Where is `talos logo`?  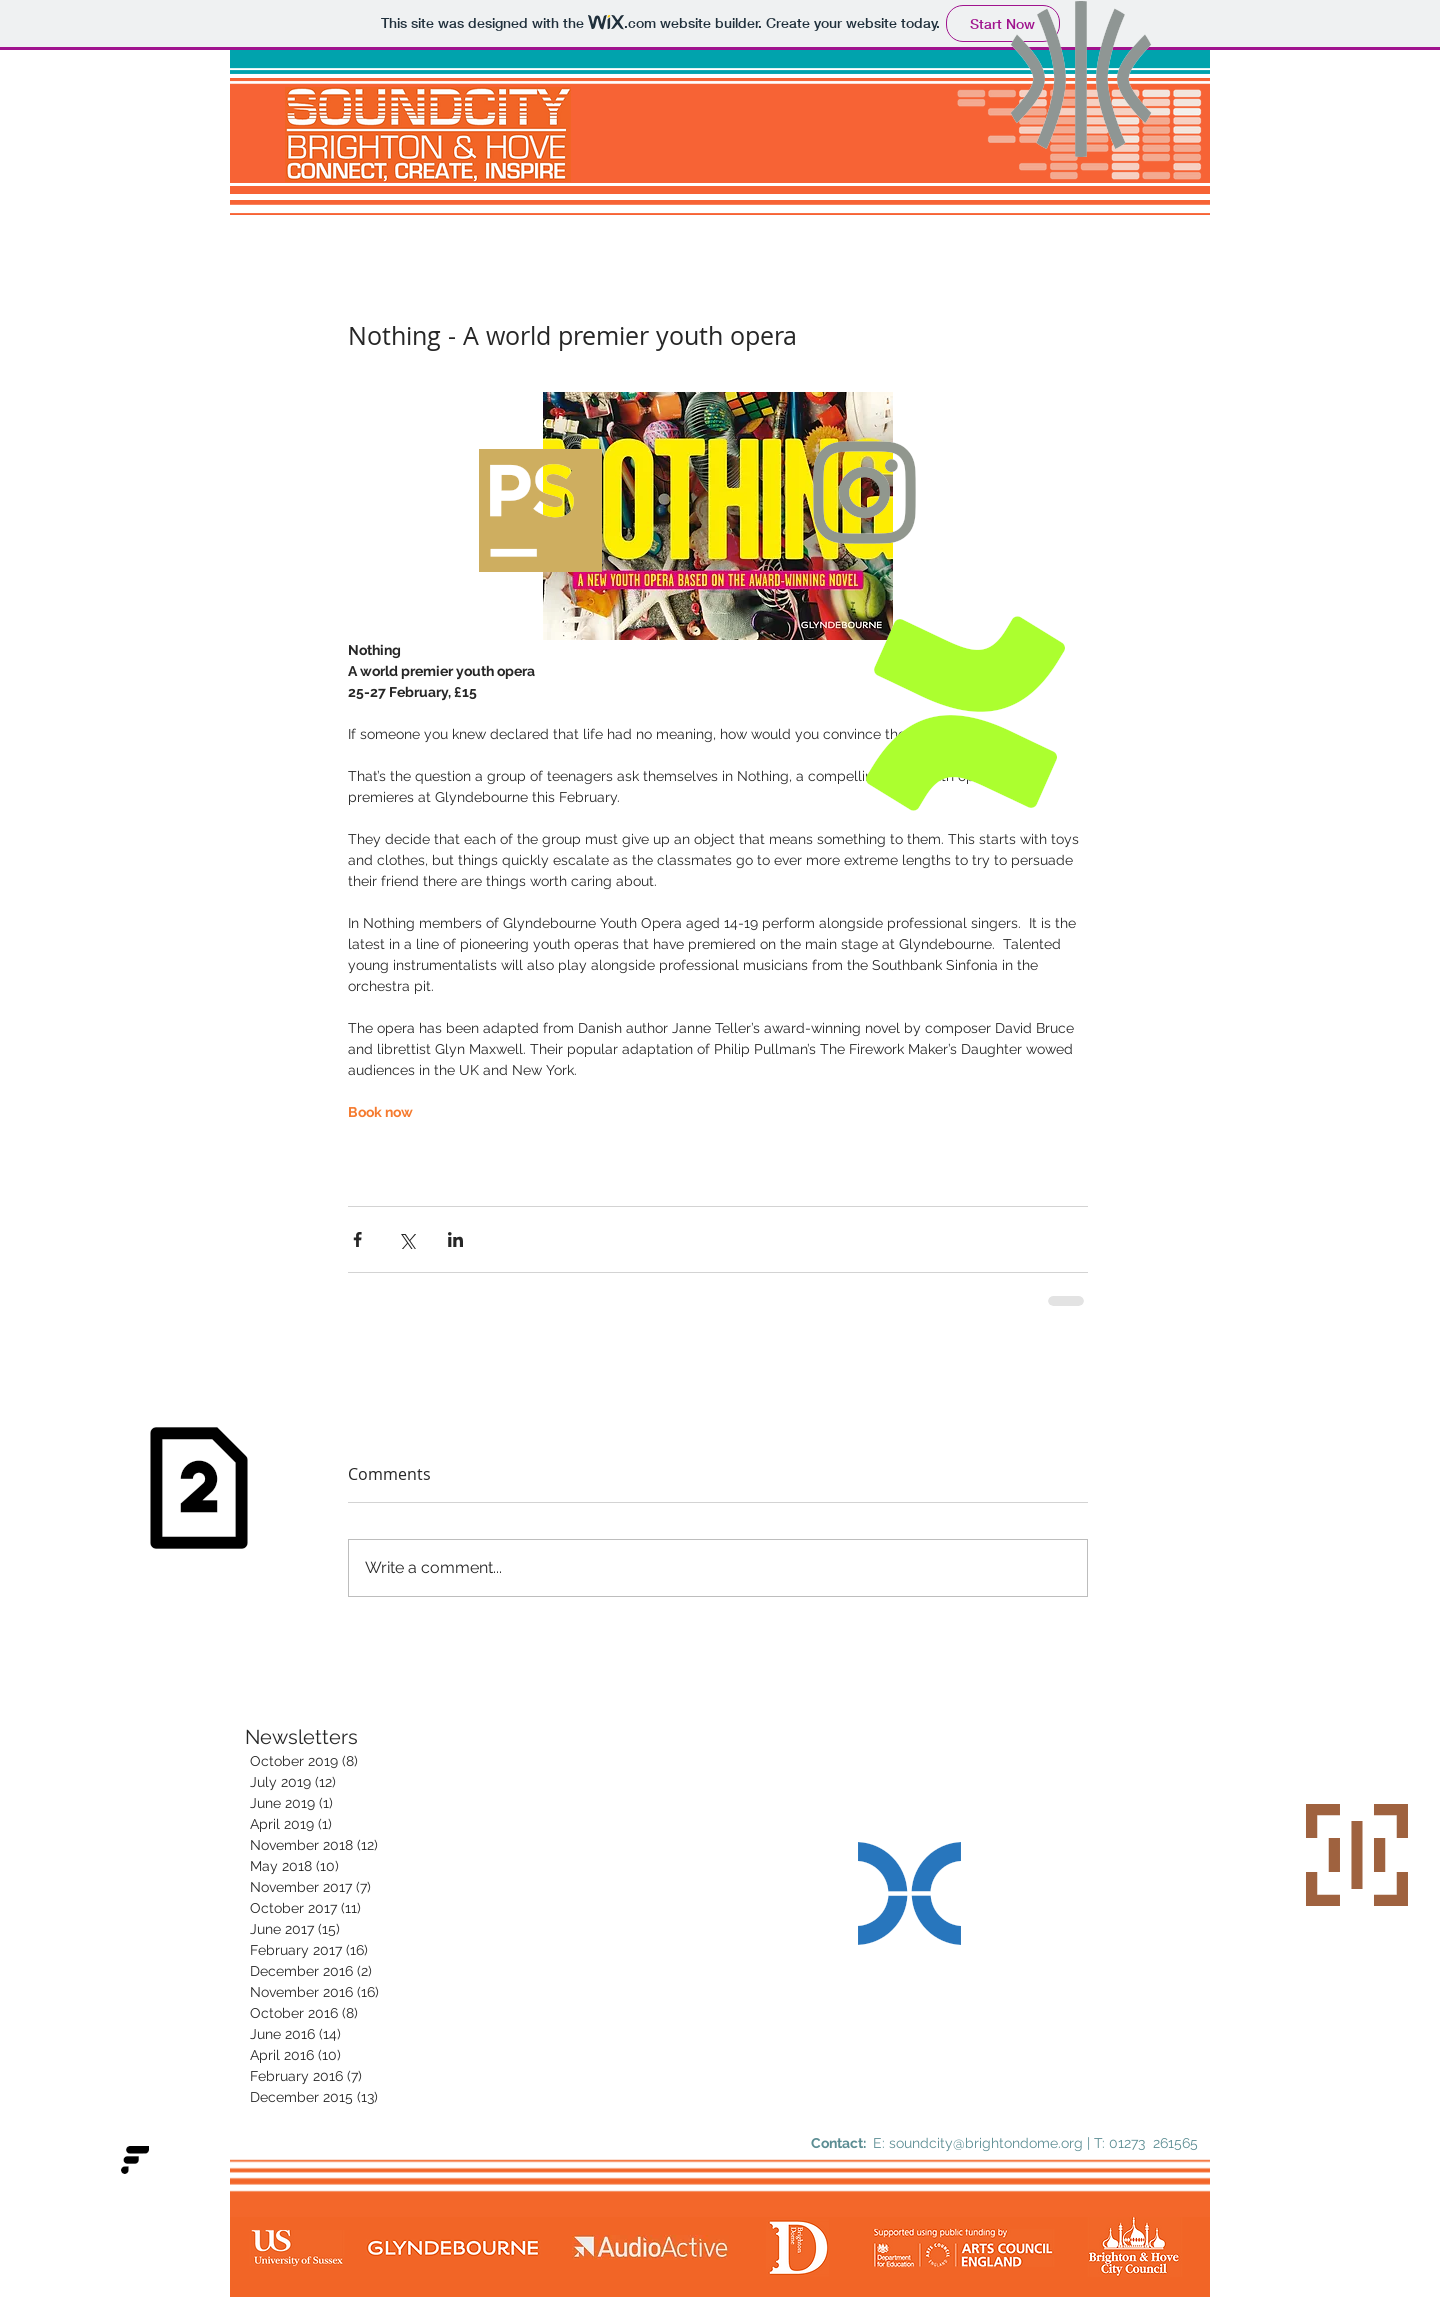
talos logo is located at coordinates (1081, 79).